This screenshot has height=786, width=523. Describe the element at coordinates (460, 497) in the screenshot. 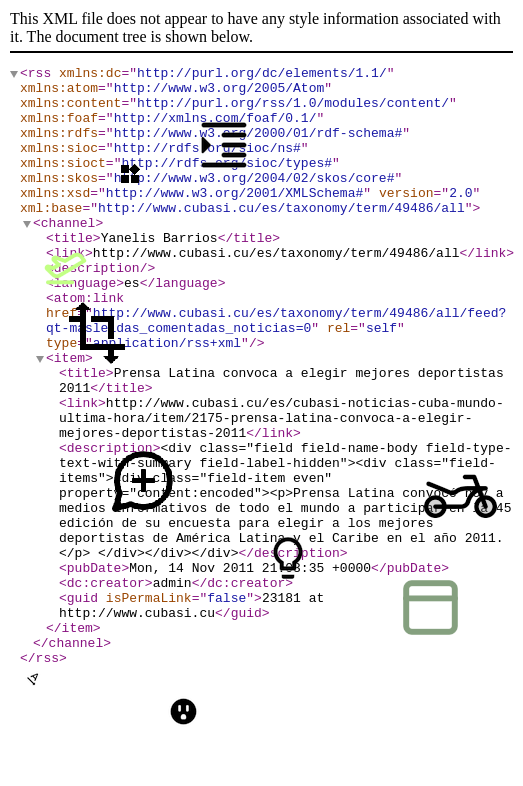

I see `select motorcycle as vehicle type` at that location.